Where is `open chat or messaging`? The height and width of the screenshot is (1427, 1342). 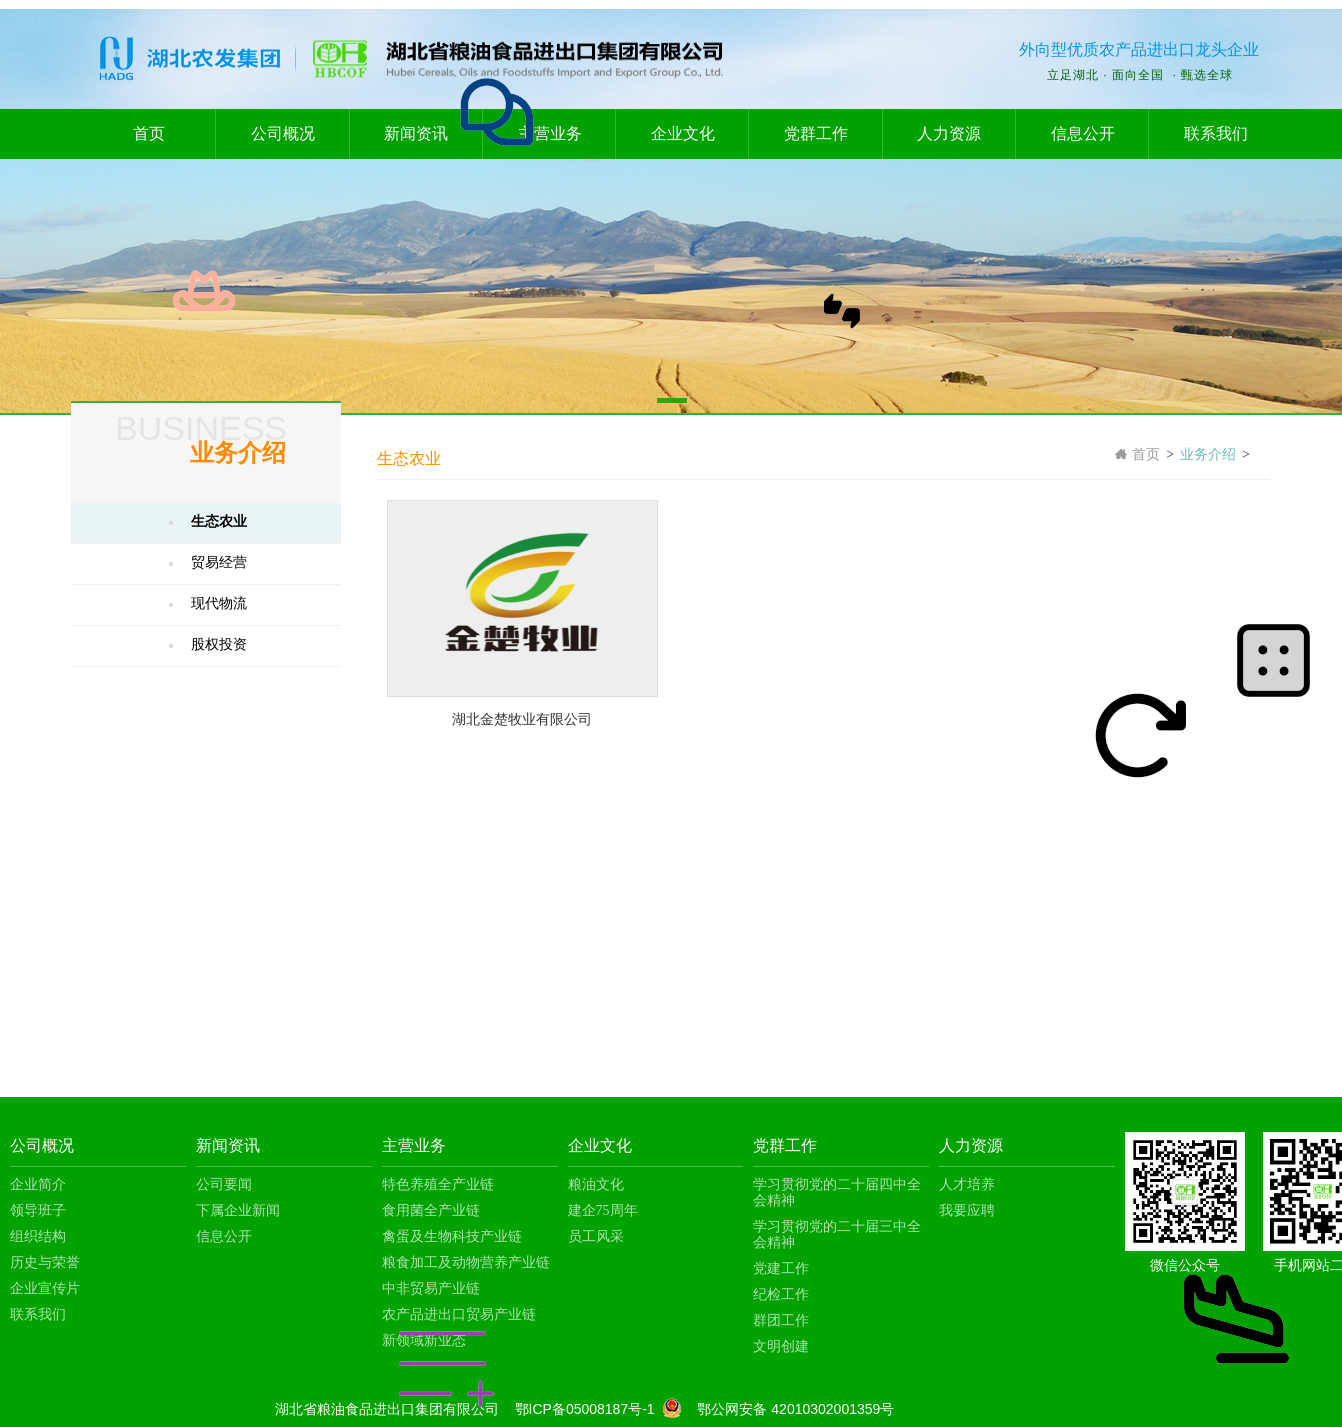
open chat or messaging is located at coordinates (497, 112).